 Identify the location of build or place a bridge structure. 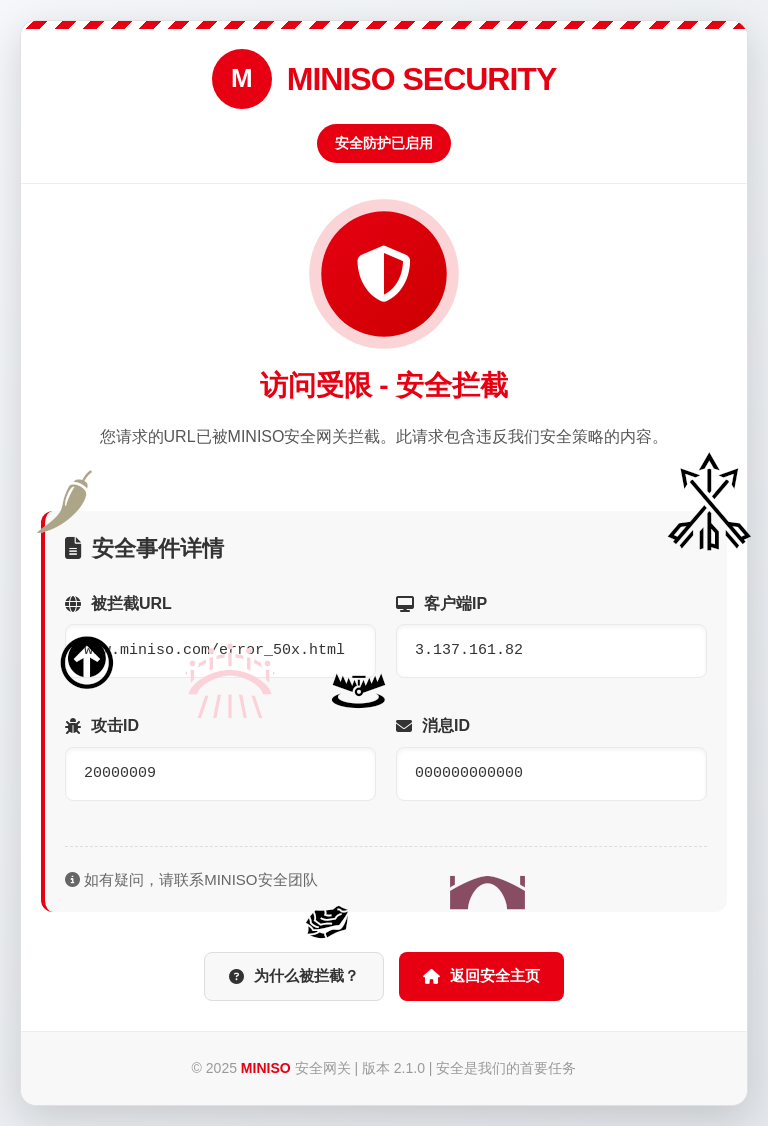
(487, 874).